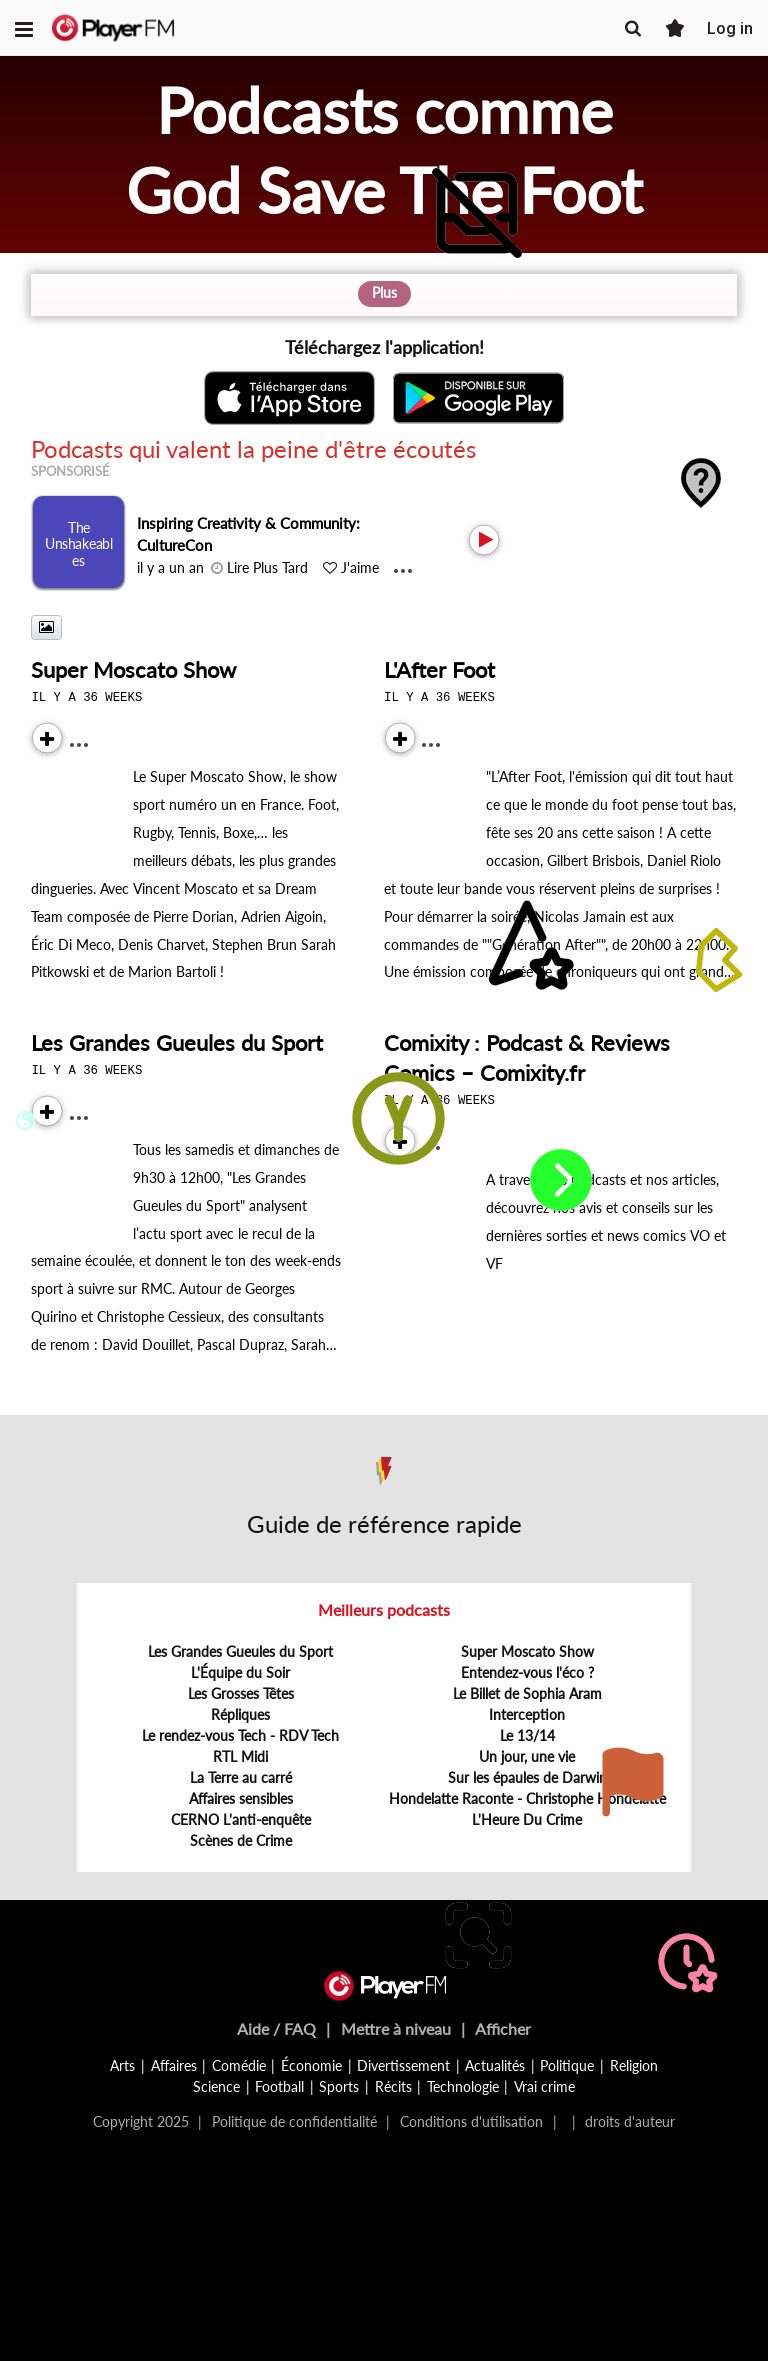  I want to click on unknown or unidentified location, so click(701, 483).